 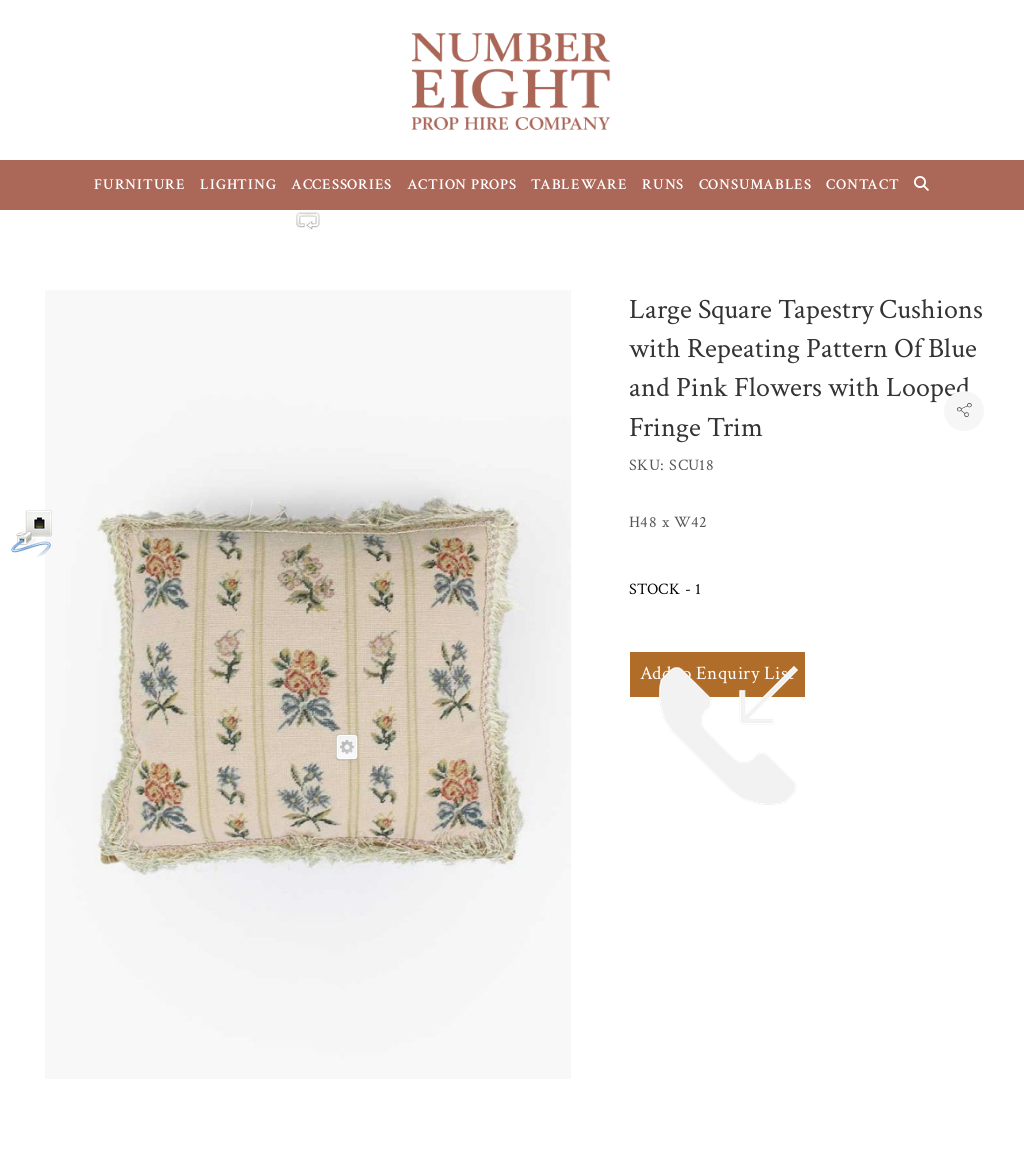 I want to click on enable repeat mode for current playlist, so click(x=308, y=220).